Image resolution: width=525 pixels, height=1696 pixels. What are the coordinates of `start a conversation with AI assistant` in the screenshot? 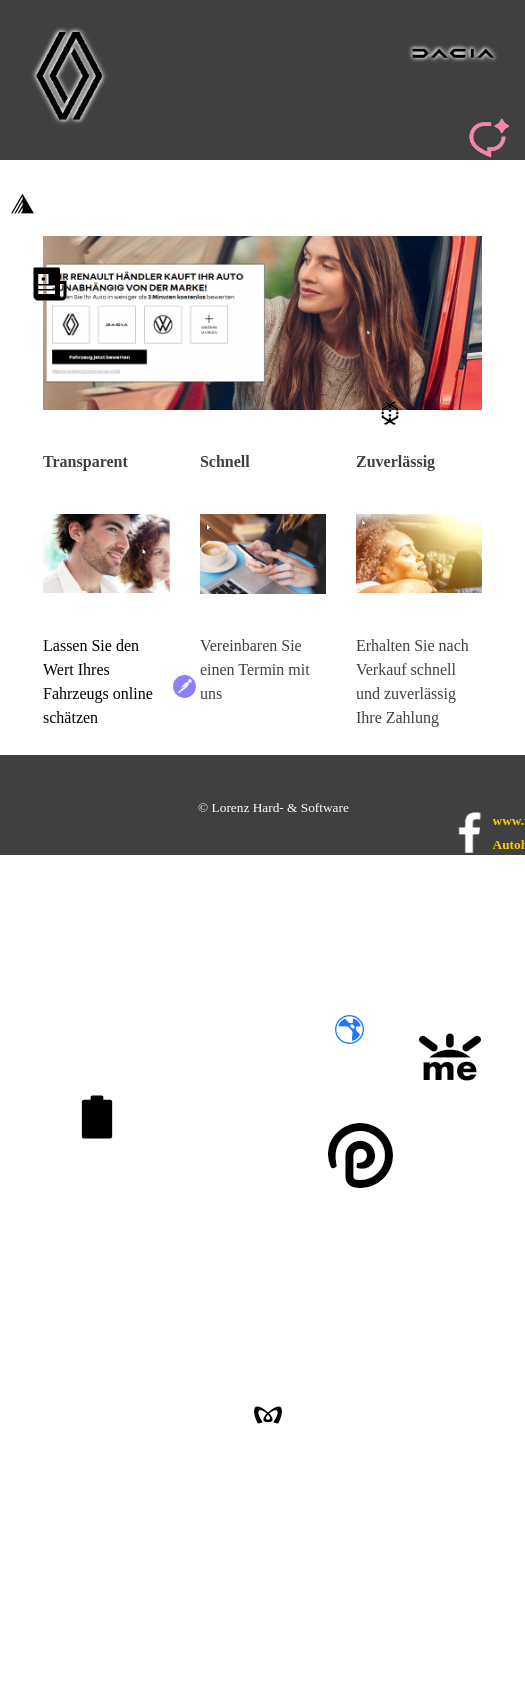 It's located at (487, 138).